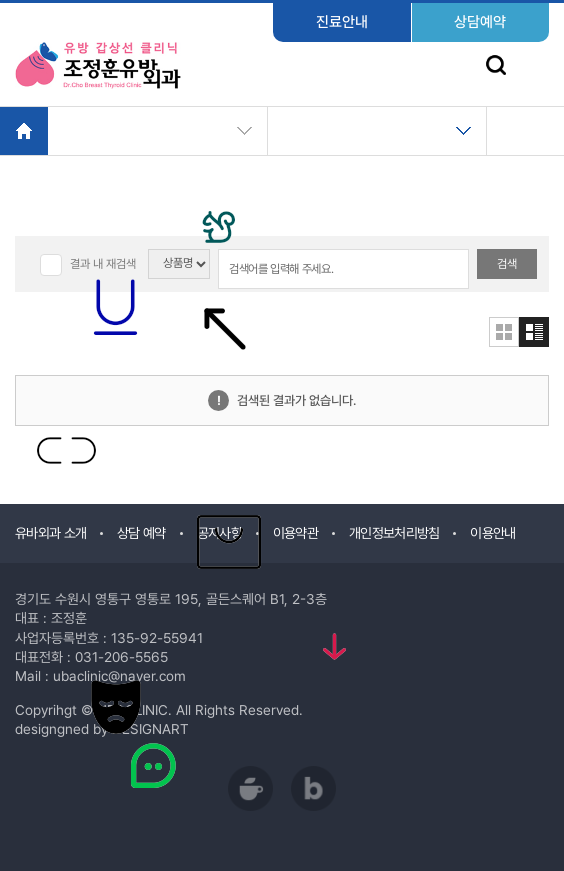 This screenshot has height=871, width=564. What do you see at coordinates (116, 705) in the screenshot?
I see `indicates sad or negative mood/emotion` at bounding box center [116, 705].